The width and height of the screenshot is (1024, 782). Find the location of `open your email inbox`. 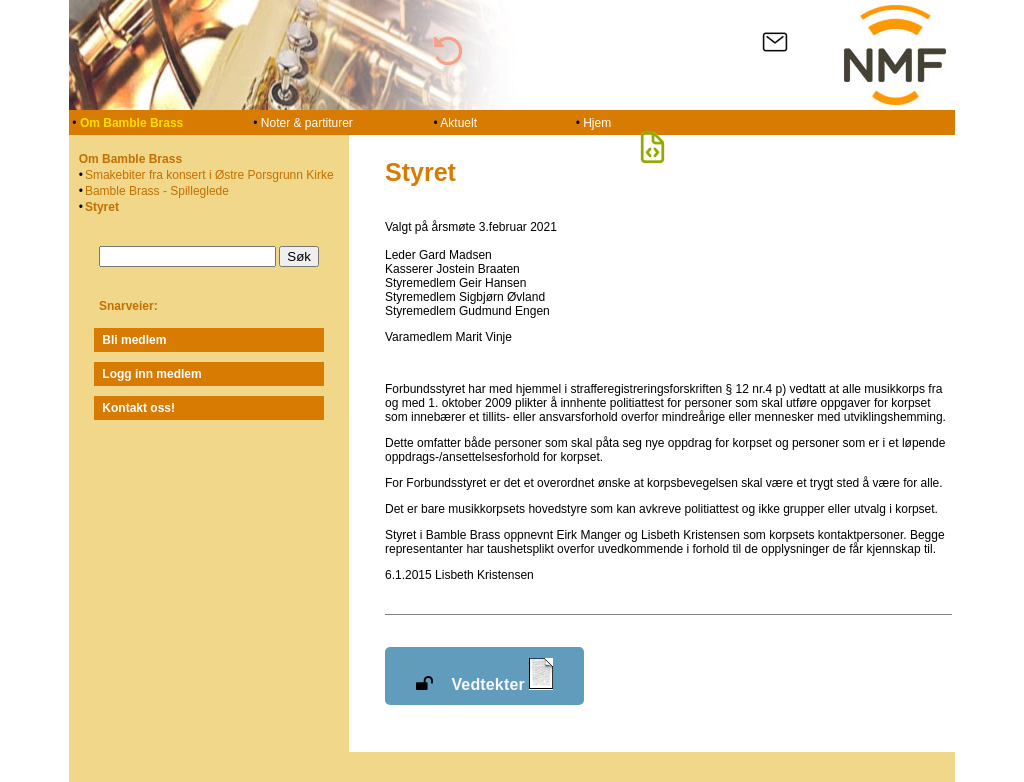

open your email inbox is located at coordinates (775, 42).